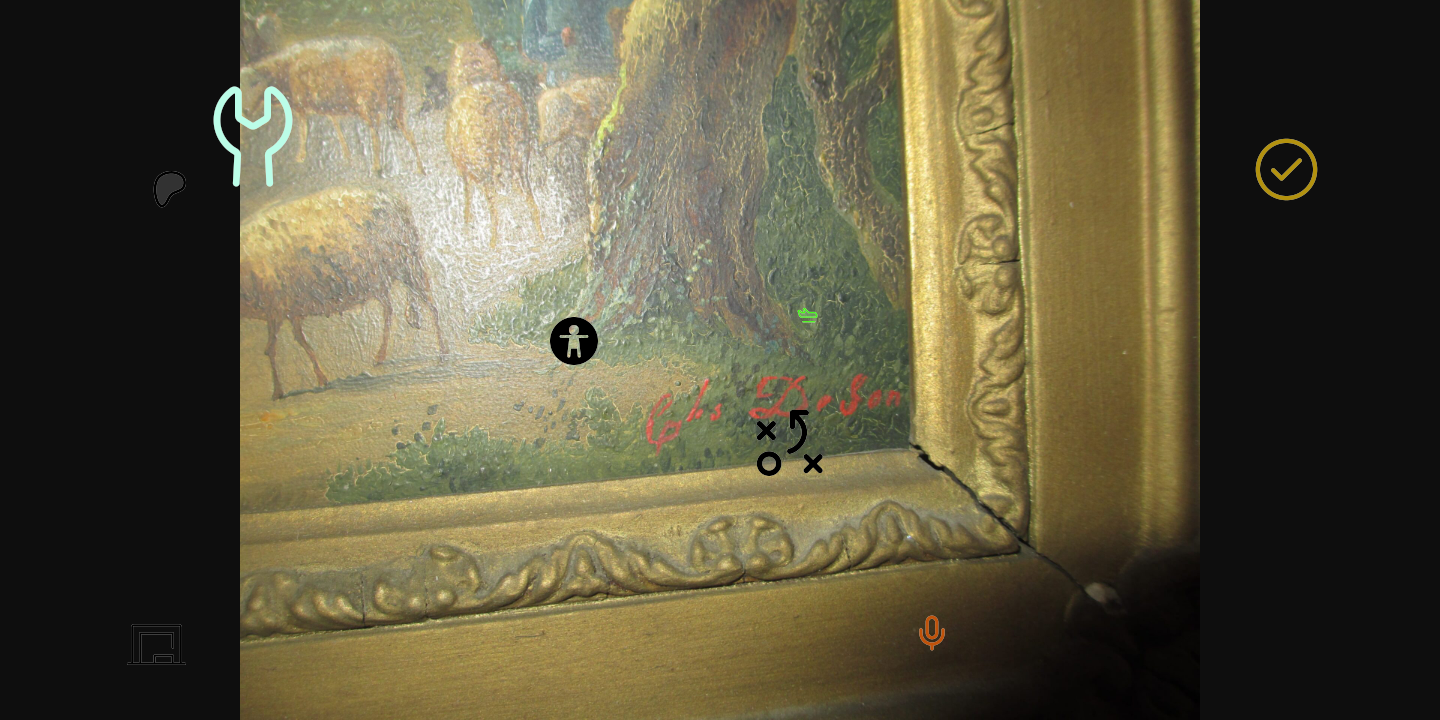 The image size is (1440, 720). What do you see at coordinates (253, 137) in the screenshot?
I see `access settings or configuration options` at bounding box center [253, 137].